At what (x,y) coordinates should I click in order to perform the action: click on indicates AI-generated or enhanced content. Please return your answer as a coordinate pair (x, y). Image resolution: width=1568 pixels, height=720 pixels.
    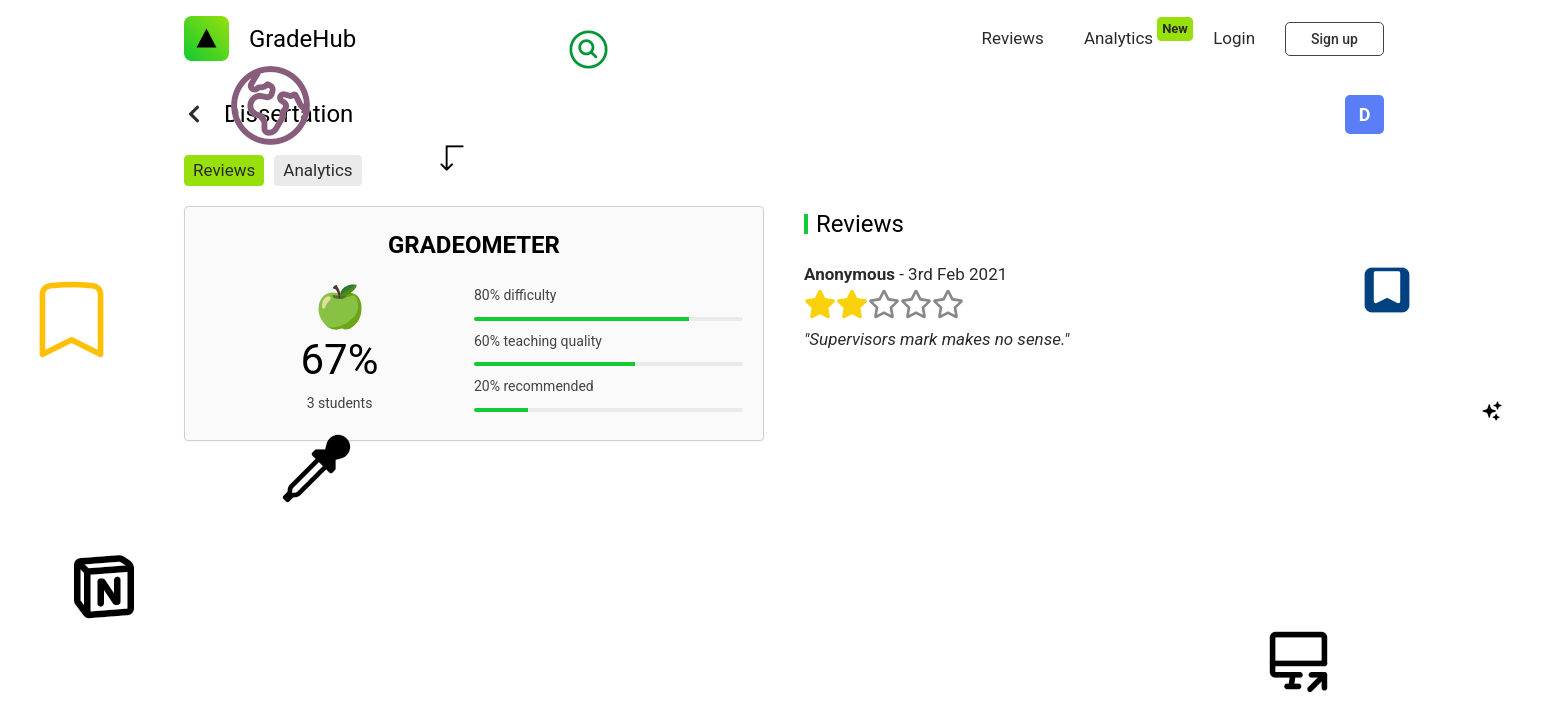
    Looking at the image, I should click on (1492, 411).